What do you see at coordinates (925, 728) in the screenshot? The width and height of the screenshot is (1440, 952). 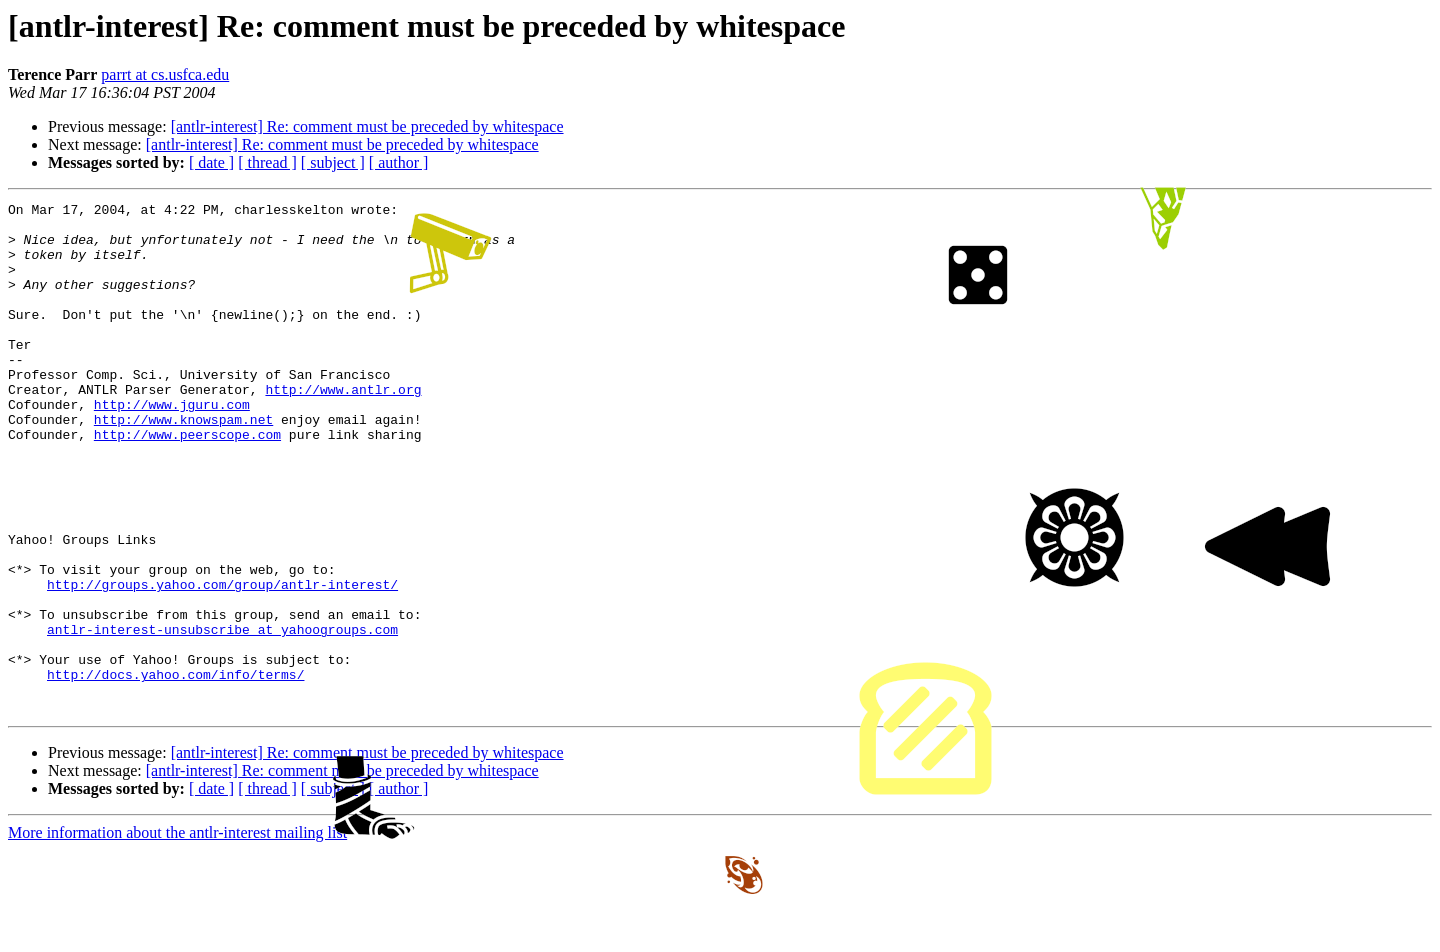 I see `toast or burn food item in a cooking game` at bounding box center [925, 728].